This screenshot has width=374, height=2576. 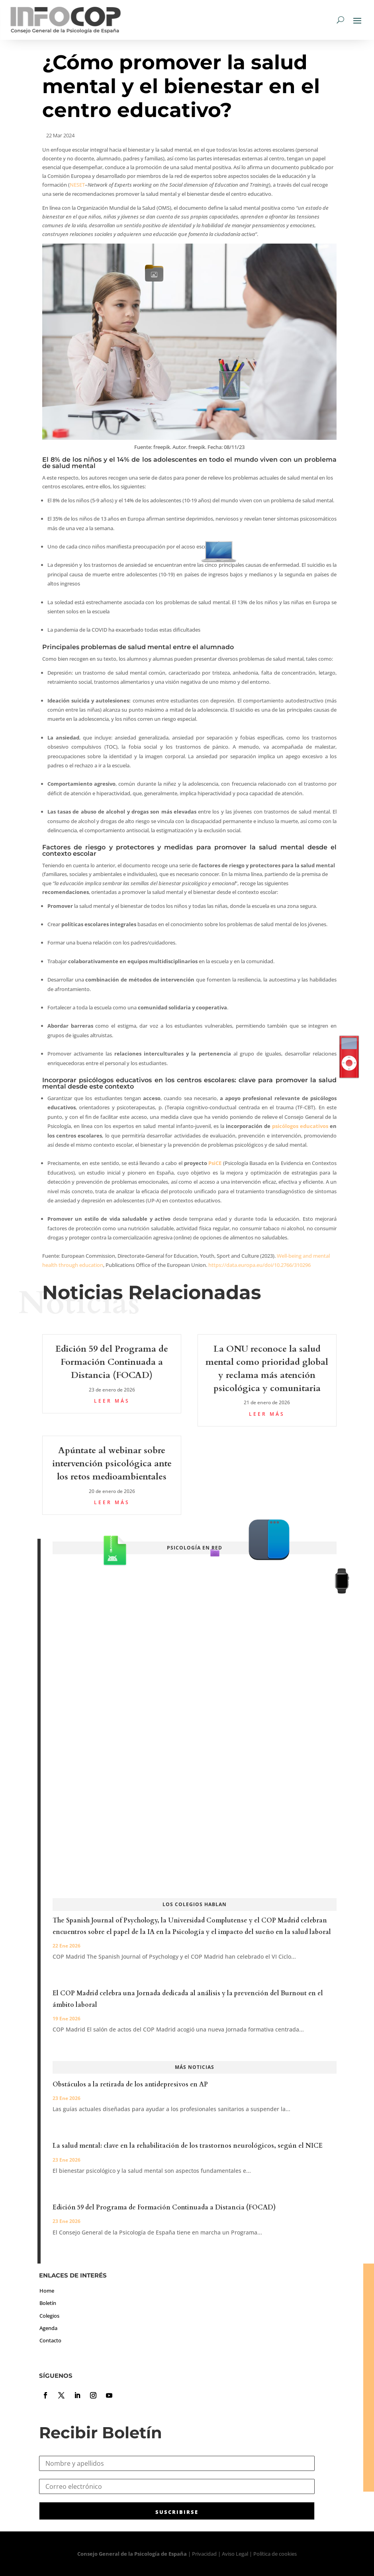 I want to click on access your downloads folder, so click(x=215, y=1553).